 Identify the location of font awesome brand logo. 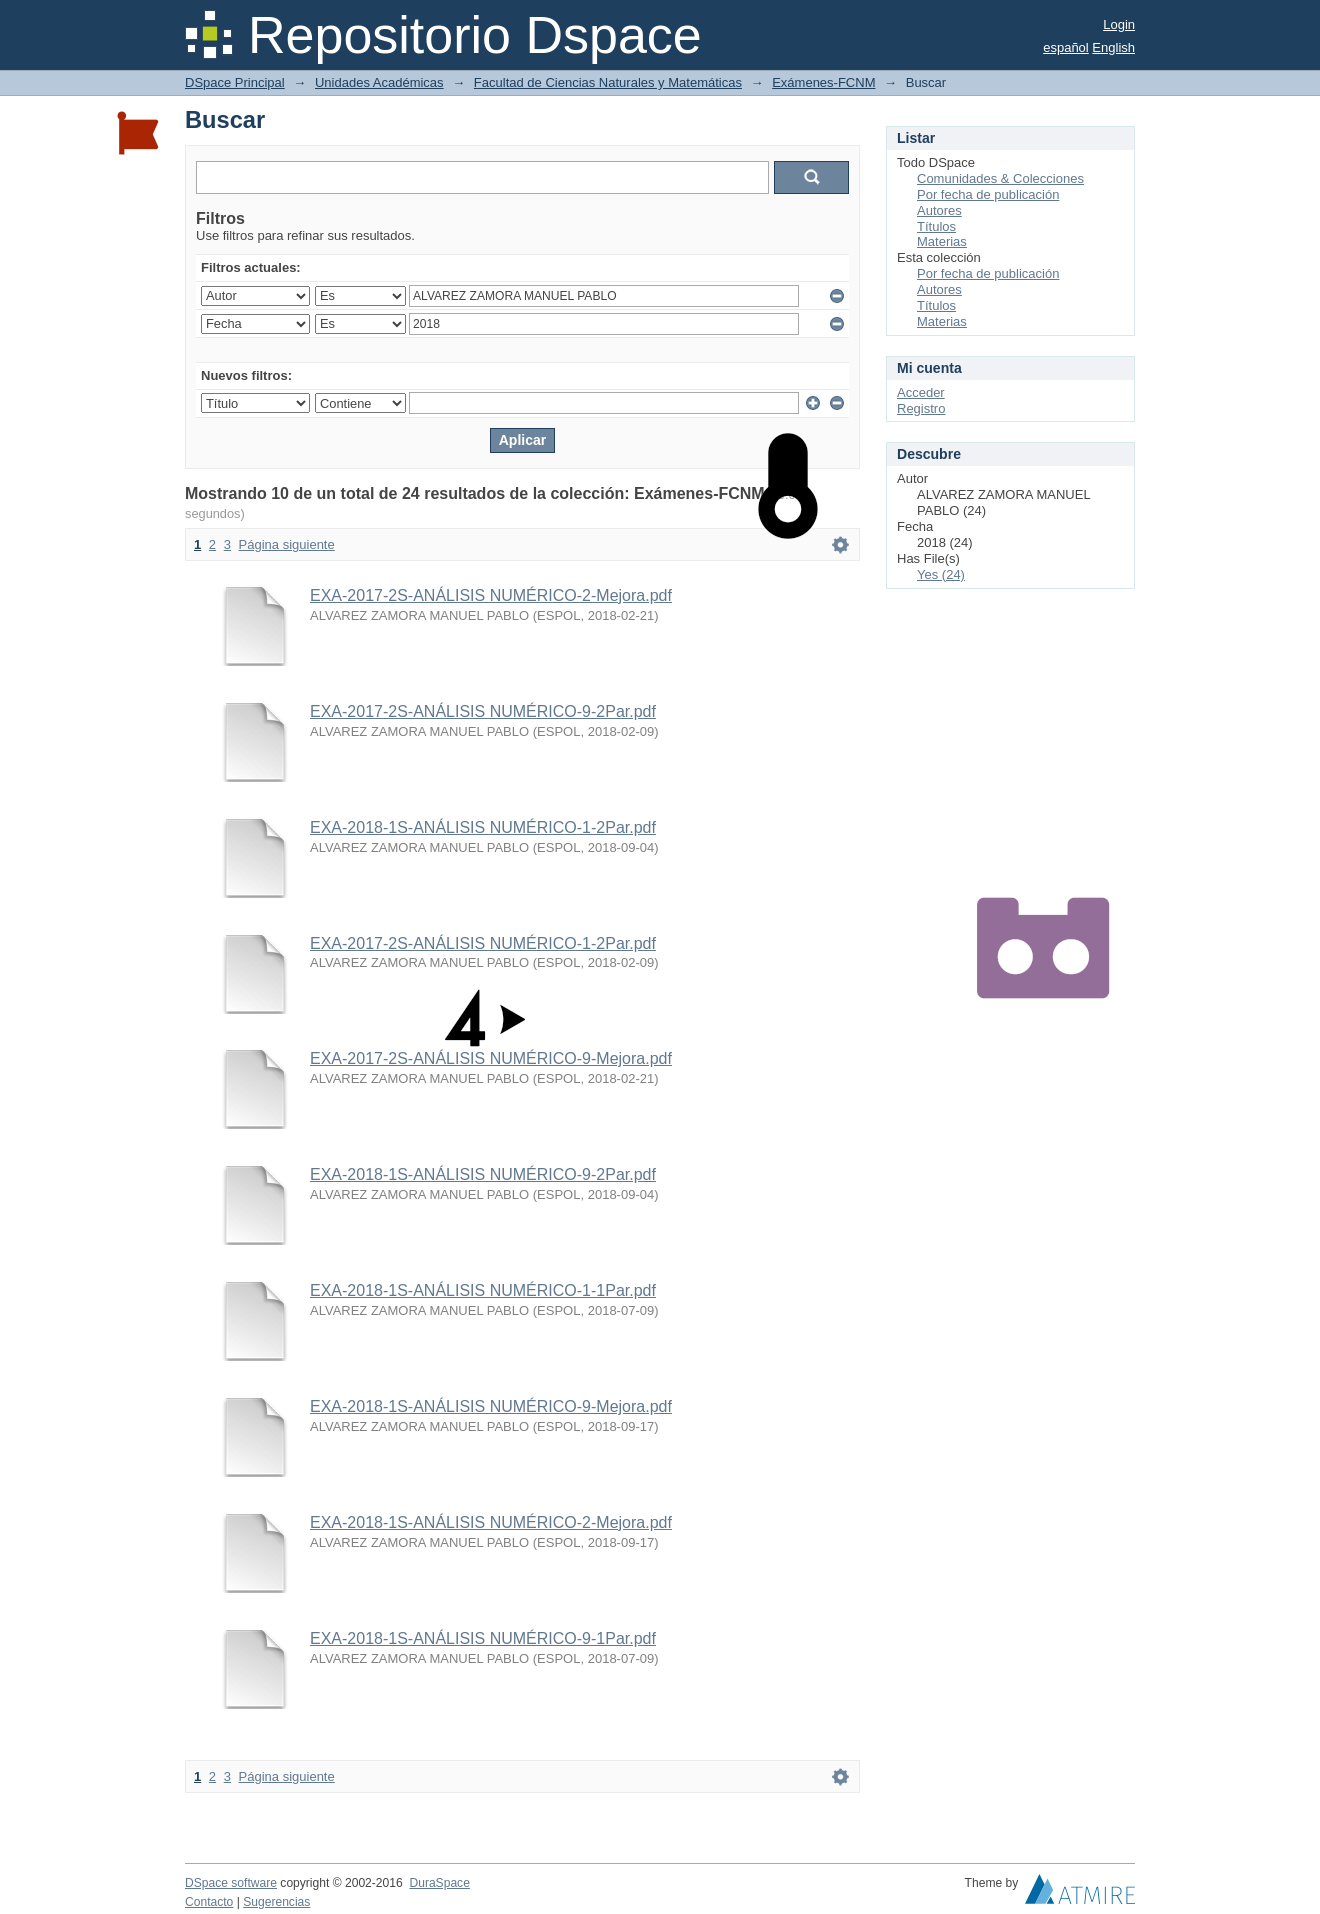
(138, 133).